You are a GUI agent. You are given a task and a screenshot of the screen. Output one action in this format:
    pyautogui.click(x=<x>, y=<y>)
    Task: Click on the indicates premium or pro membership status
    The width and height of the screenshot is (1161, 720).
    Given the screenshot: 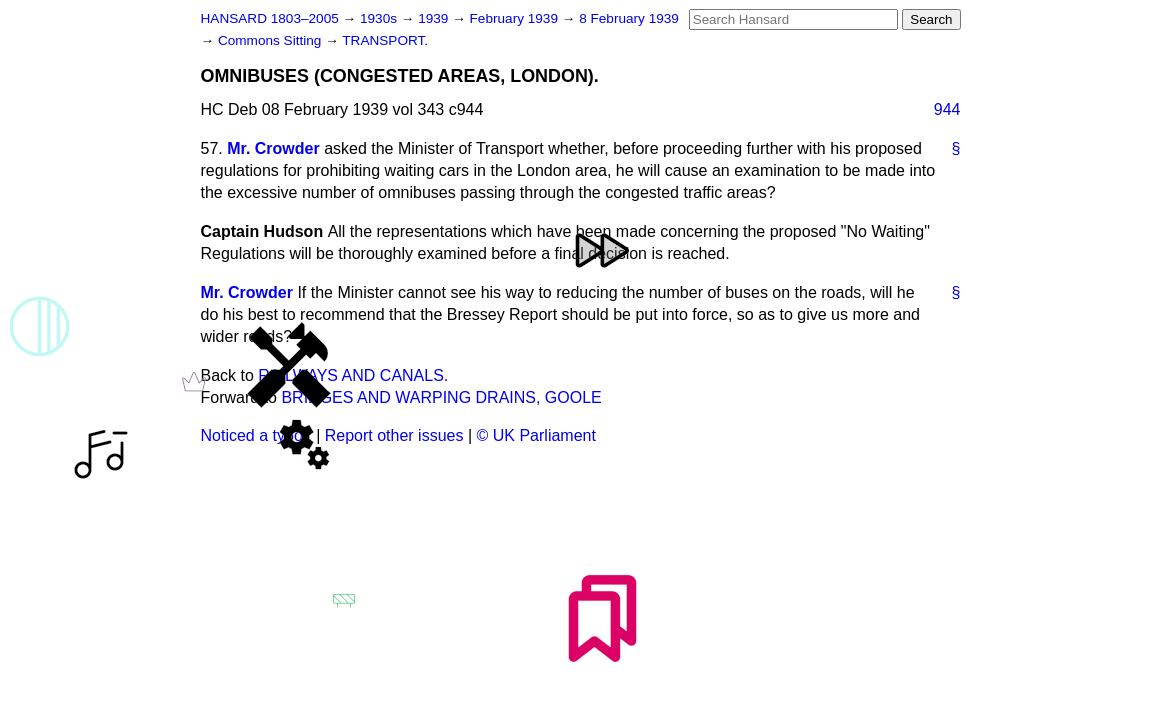 What is the action you would take?
    pyautogui.click(x=194, y=383)
    